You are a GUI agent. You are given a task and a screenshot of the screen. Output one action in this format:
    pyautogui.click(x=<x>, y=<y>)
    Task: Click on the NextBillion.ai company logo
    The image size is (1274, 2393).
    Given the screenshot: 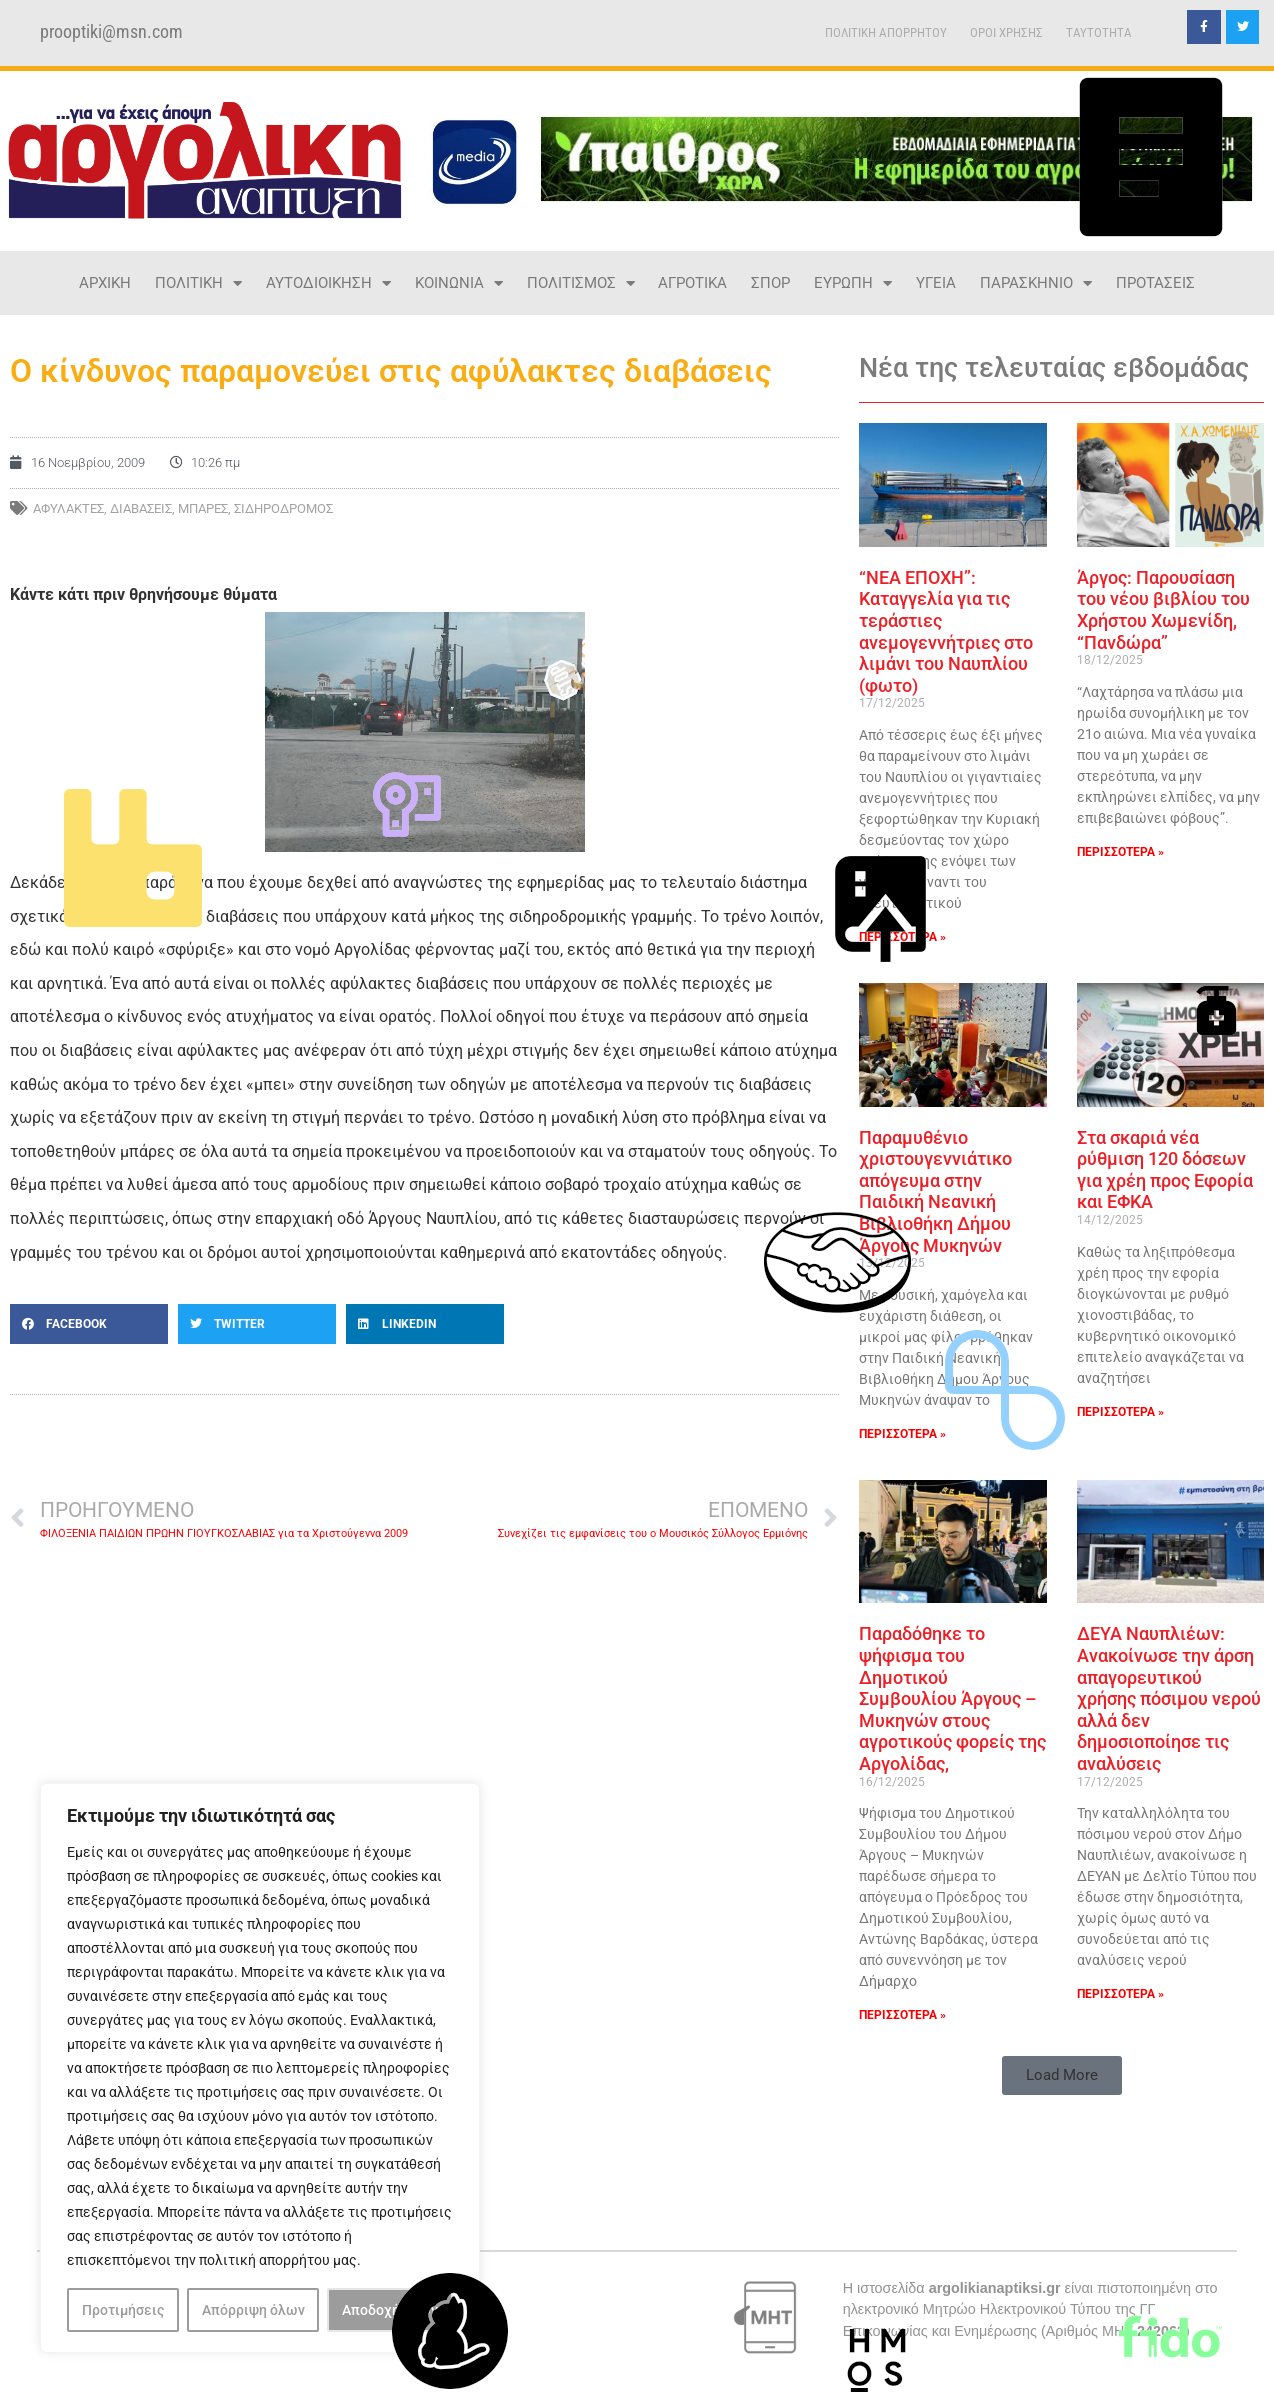 What is the action you would take?
    pyautogui.click(x=1005, y=1390)
    